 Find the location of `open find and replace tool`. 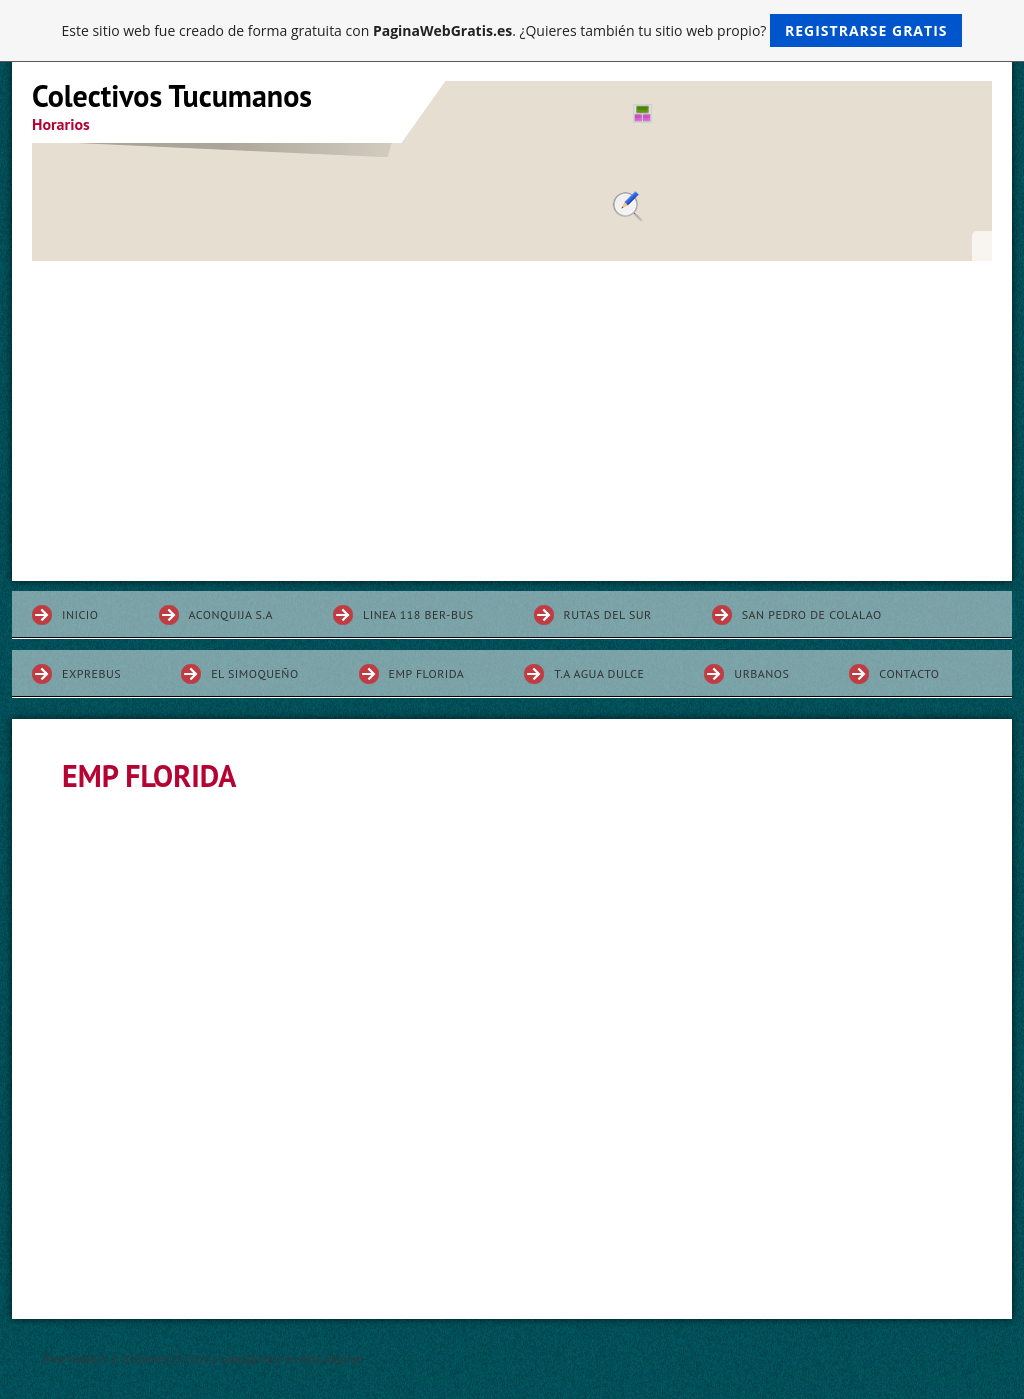

open find and replace tool is located at coordinates (627, 206).